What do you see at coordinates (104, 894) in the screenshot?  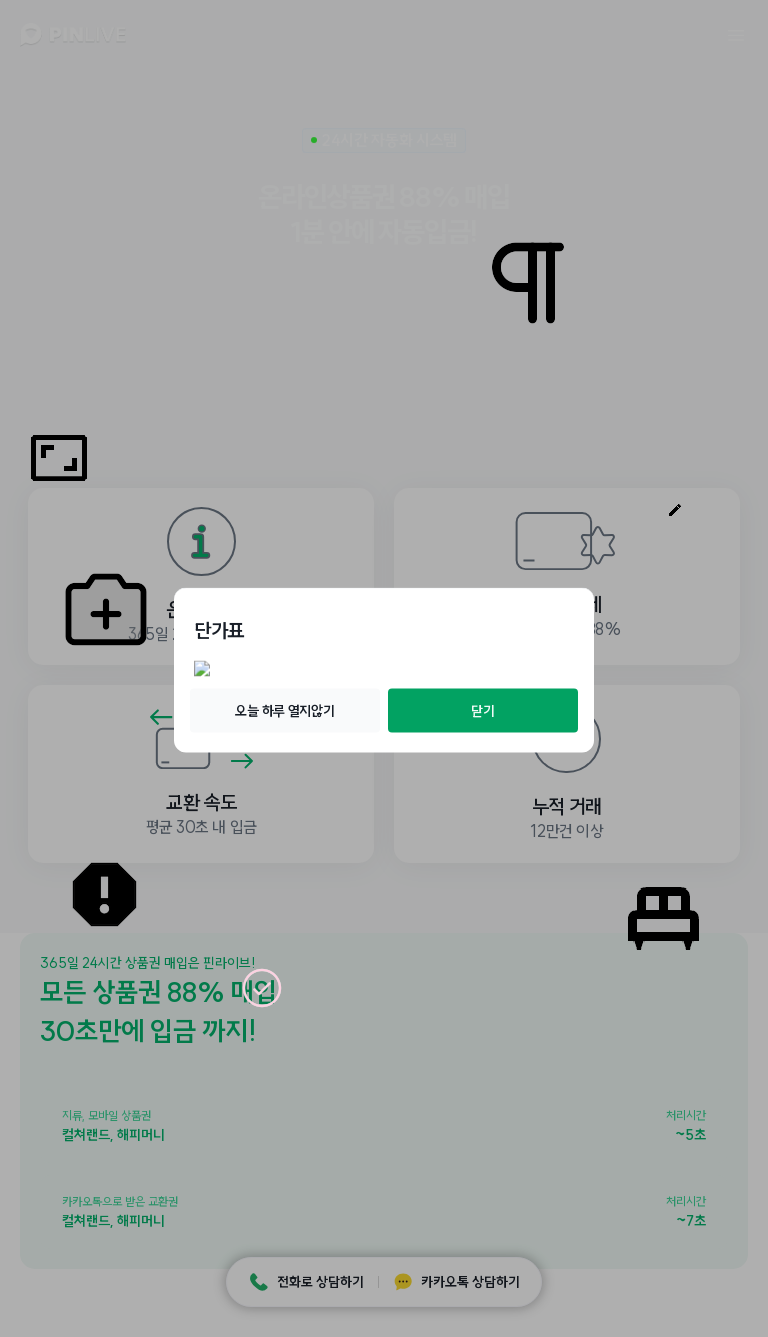 I see `report a problem or violation` at bounding box center [104, 894].